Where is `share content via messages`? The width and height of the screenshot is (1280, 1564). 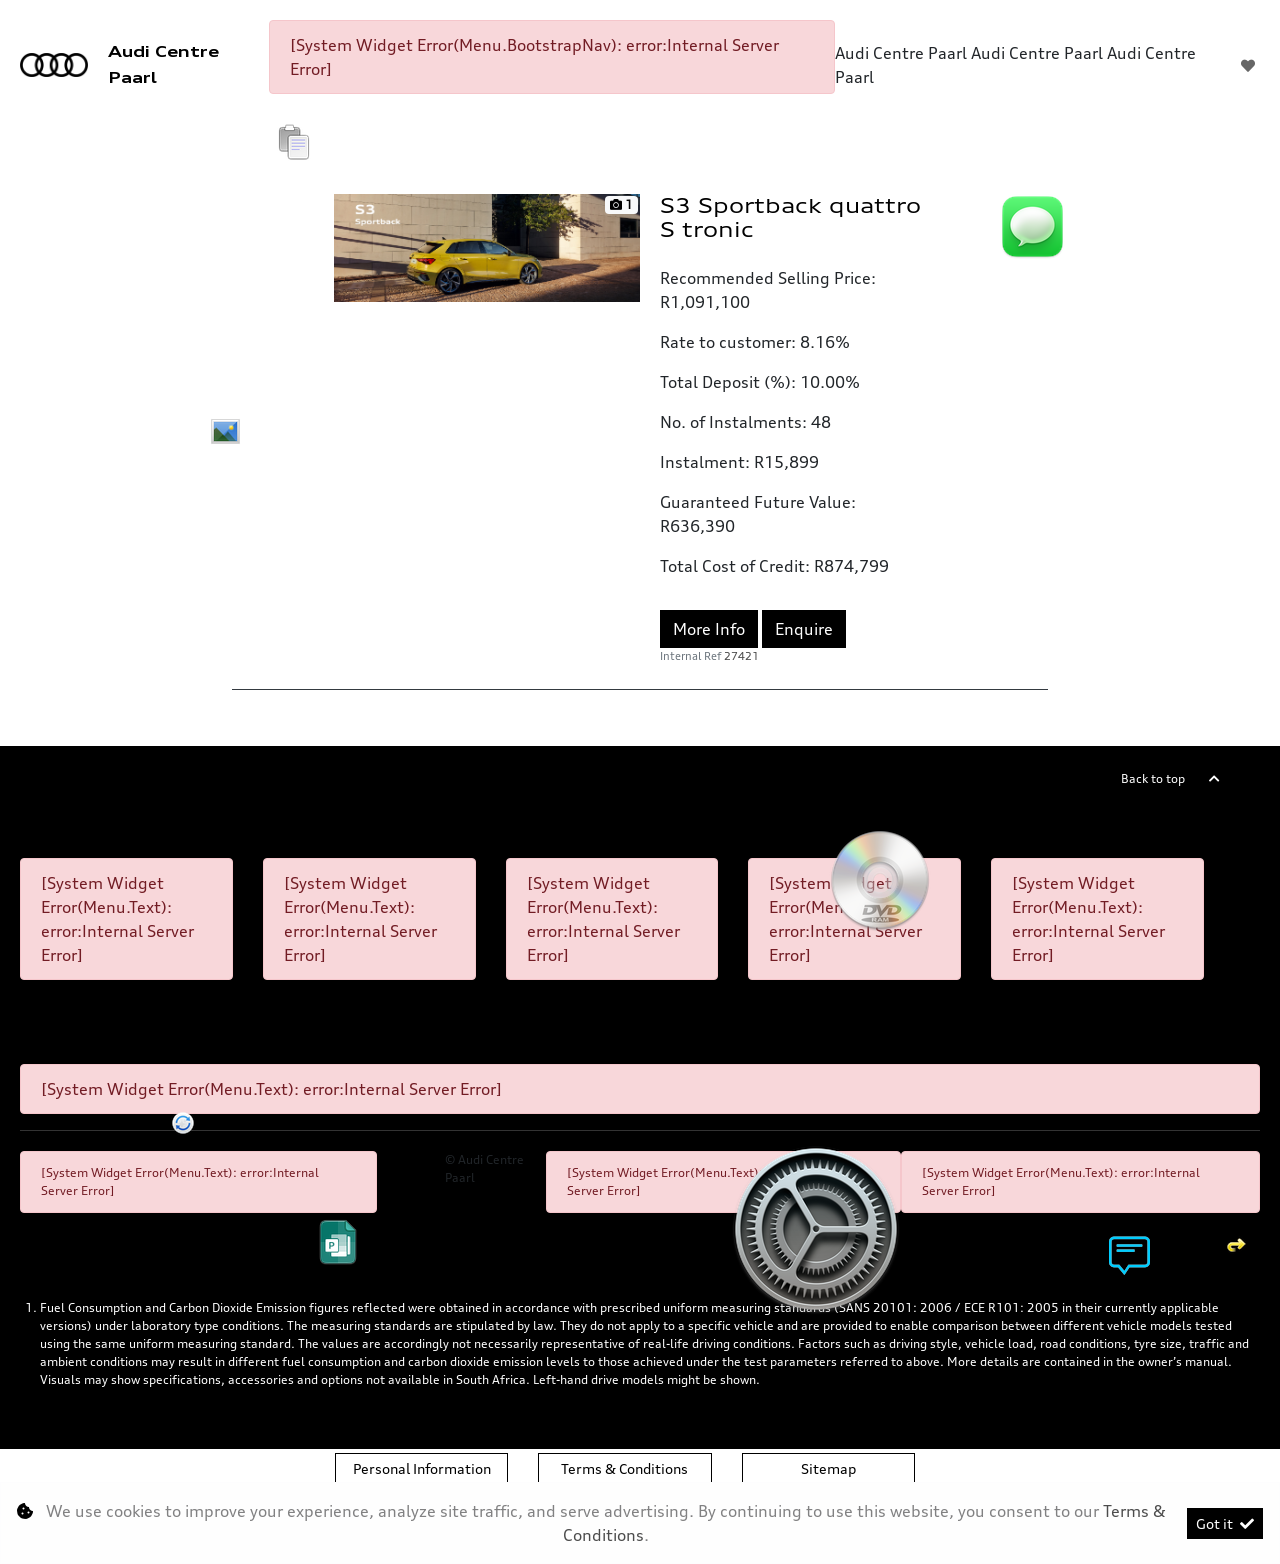
share content via messages is located at coordinates (1032, 226).